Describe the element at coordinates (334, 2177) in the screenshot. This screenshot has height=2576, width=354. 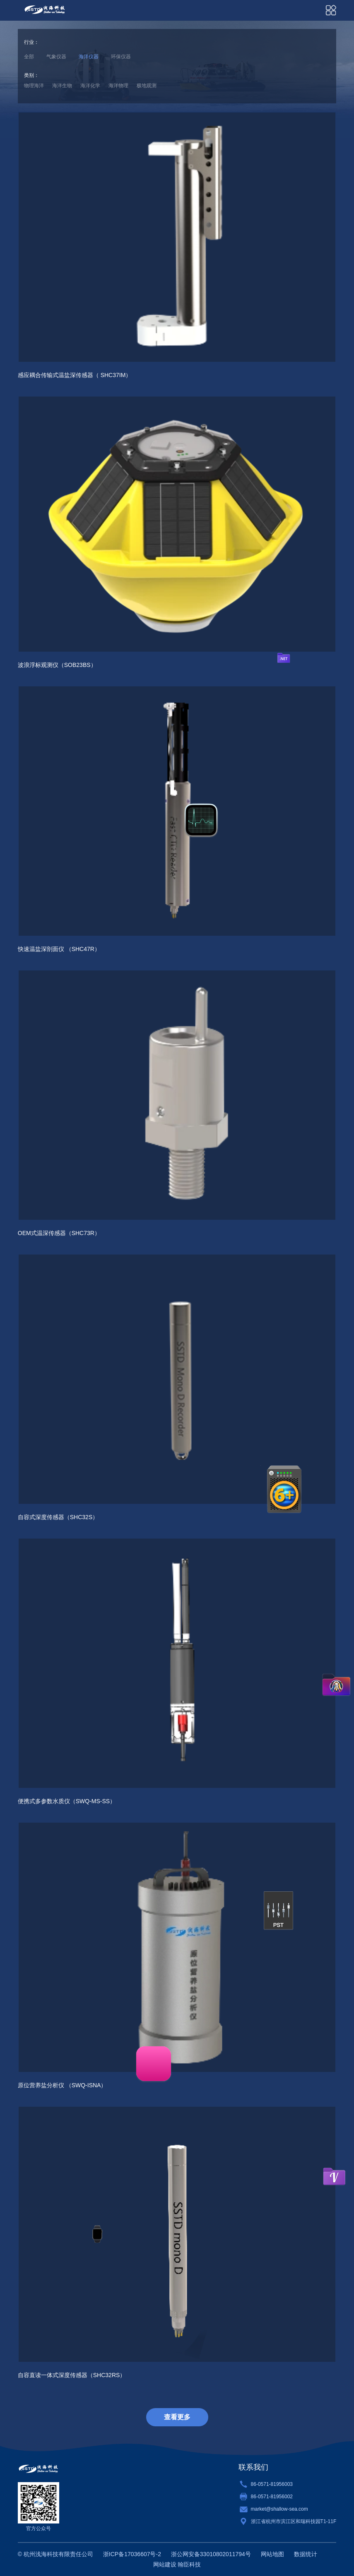
I see `open folder containing vala programming files` at that location.